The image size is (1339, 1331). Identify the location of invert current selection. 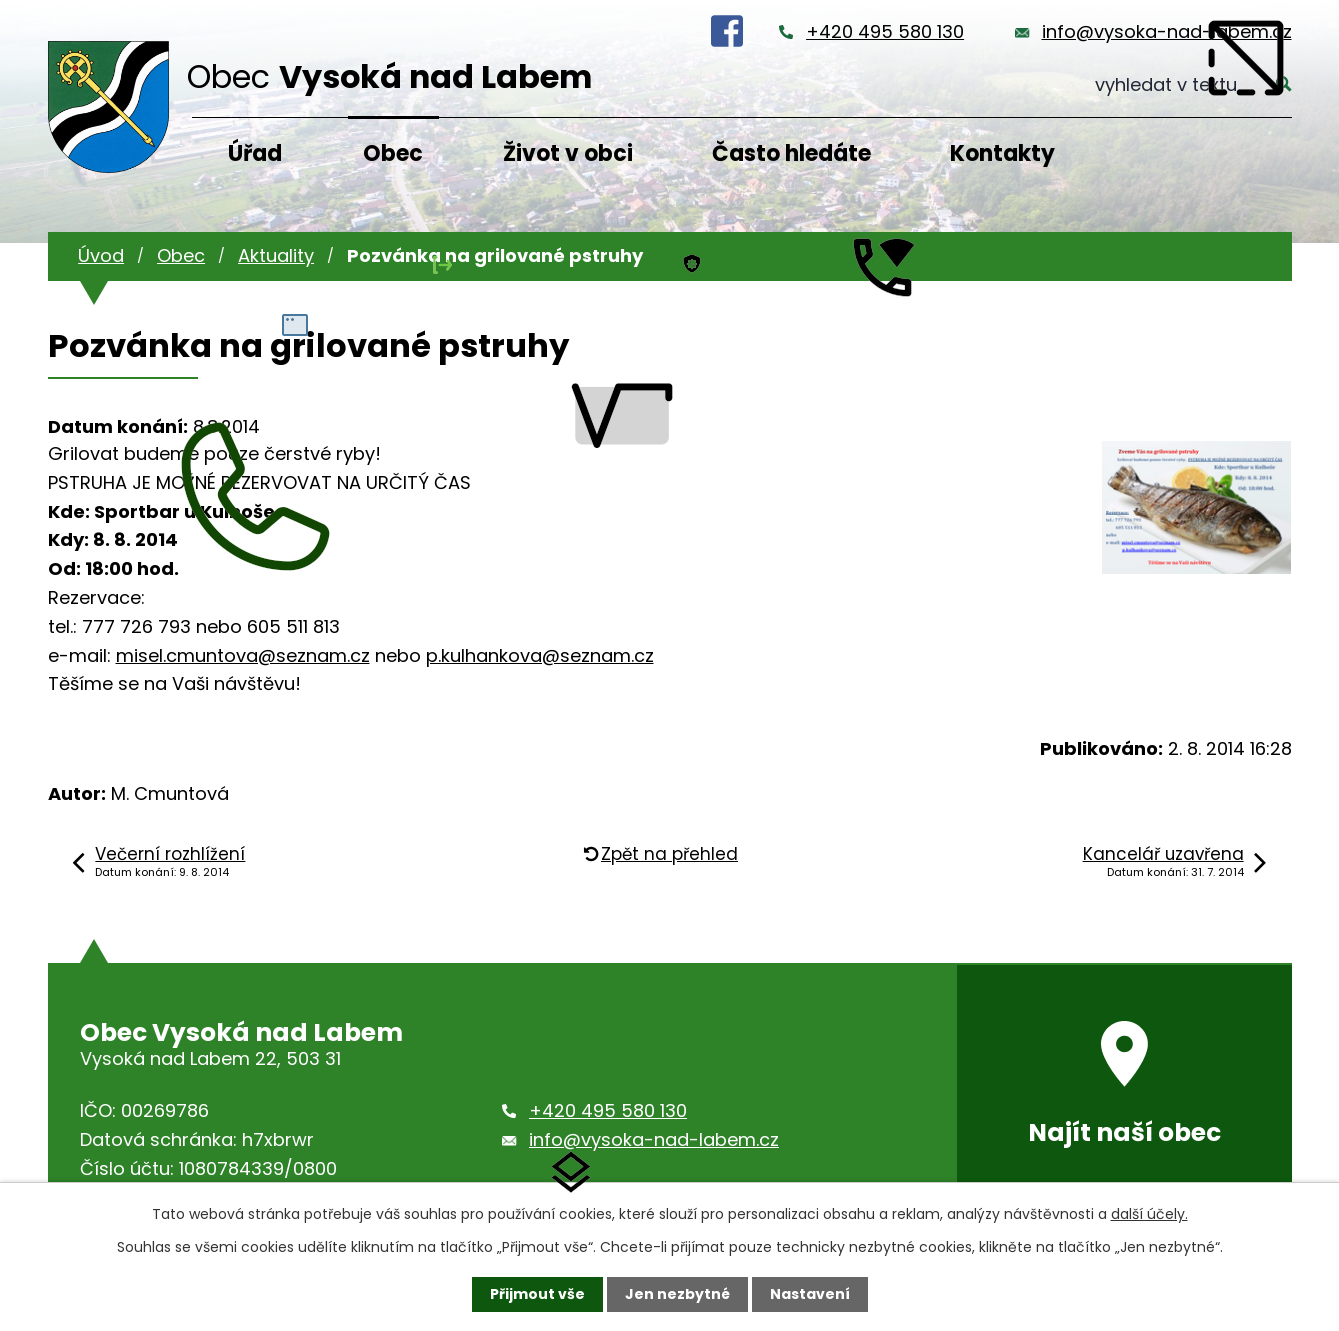
(1246, 58).